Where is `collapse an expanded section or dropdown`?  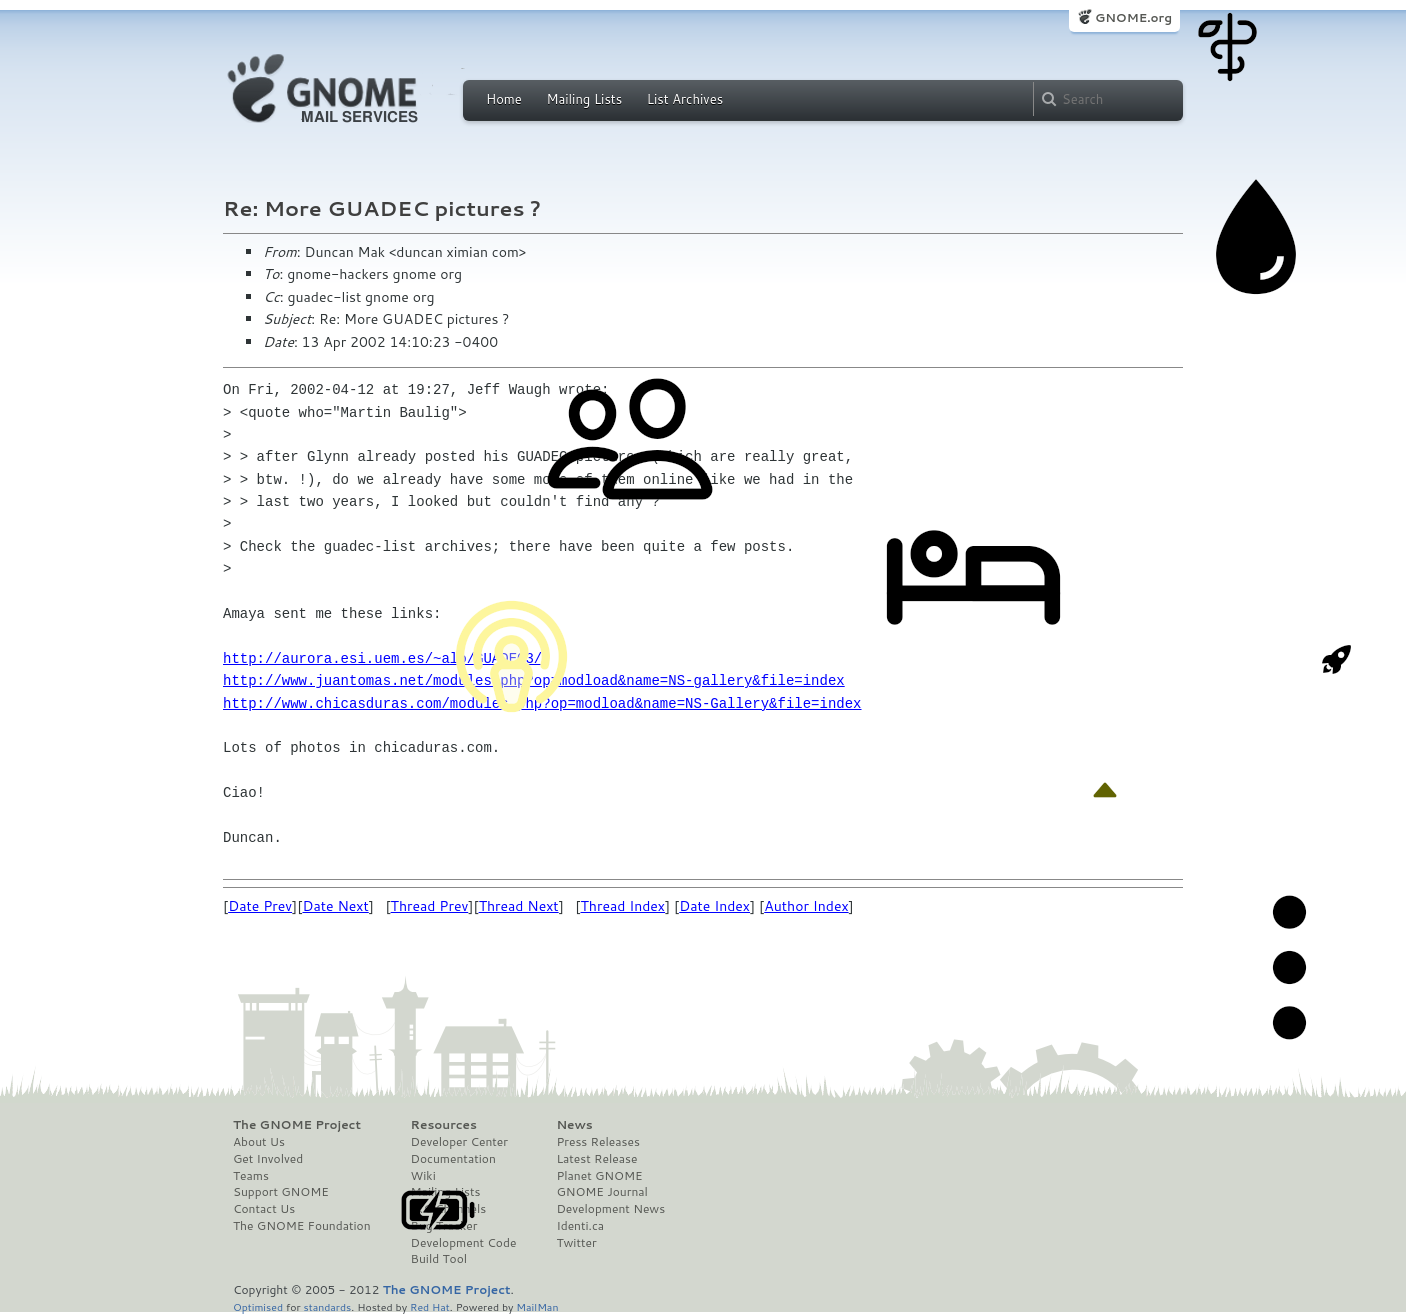 collapse an expanded section or dropdown is located at coordinates (1105, 790).